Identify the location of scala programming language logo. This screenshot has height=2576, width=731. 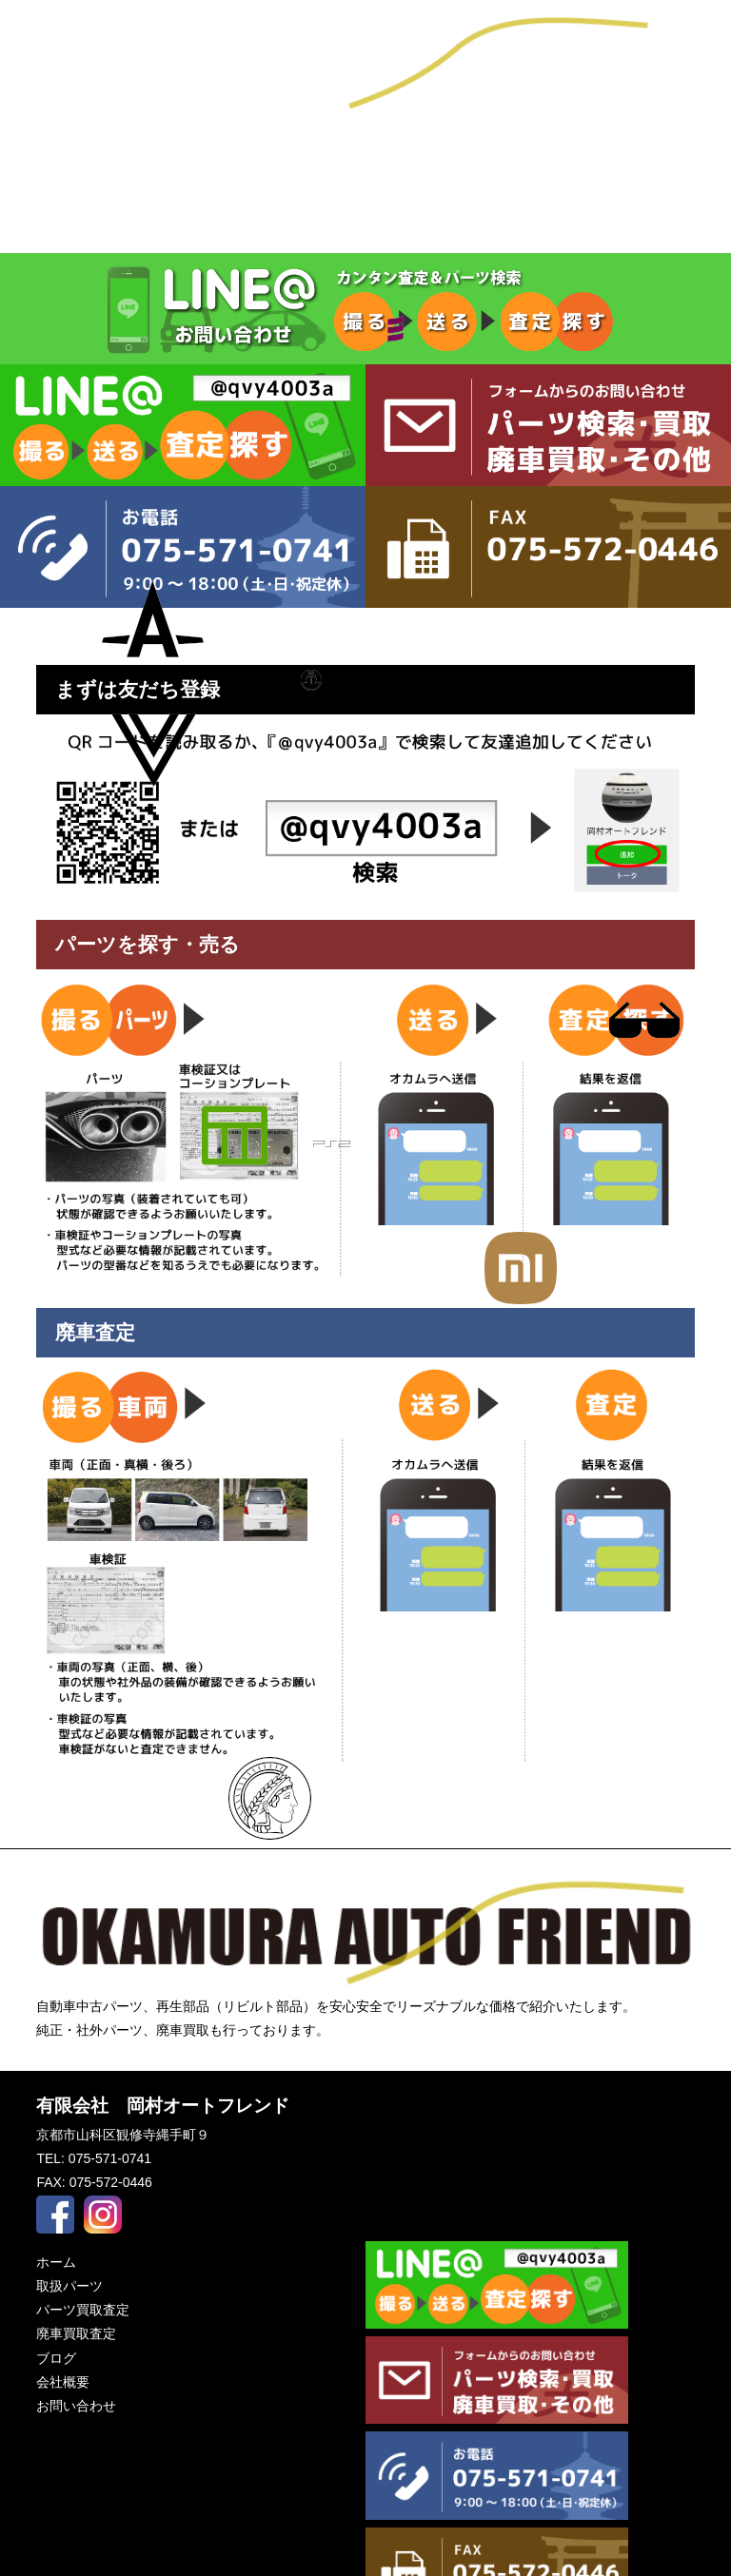
(395, 328).